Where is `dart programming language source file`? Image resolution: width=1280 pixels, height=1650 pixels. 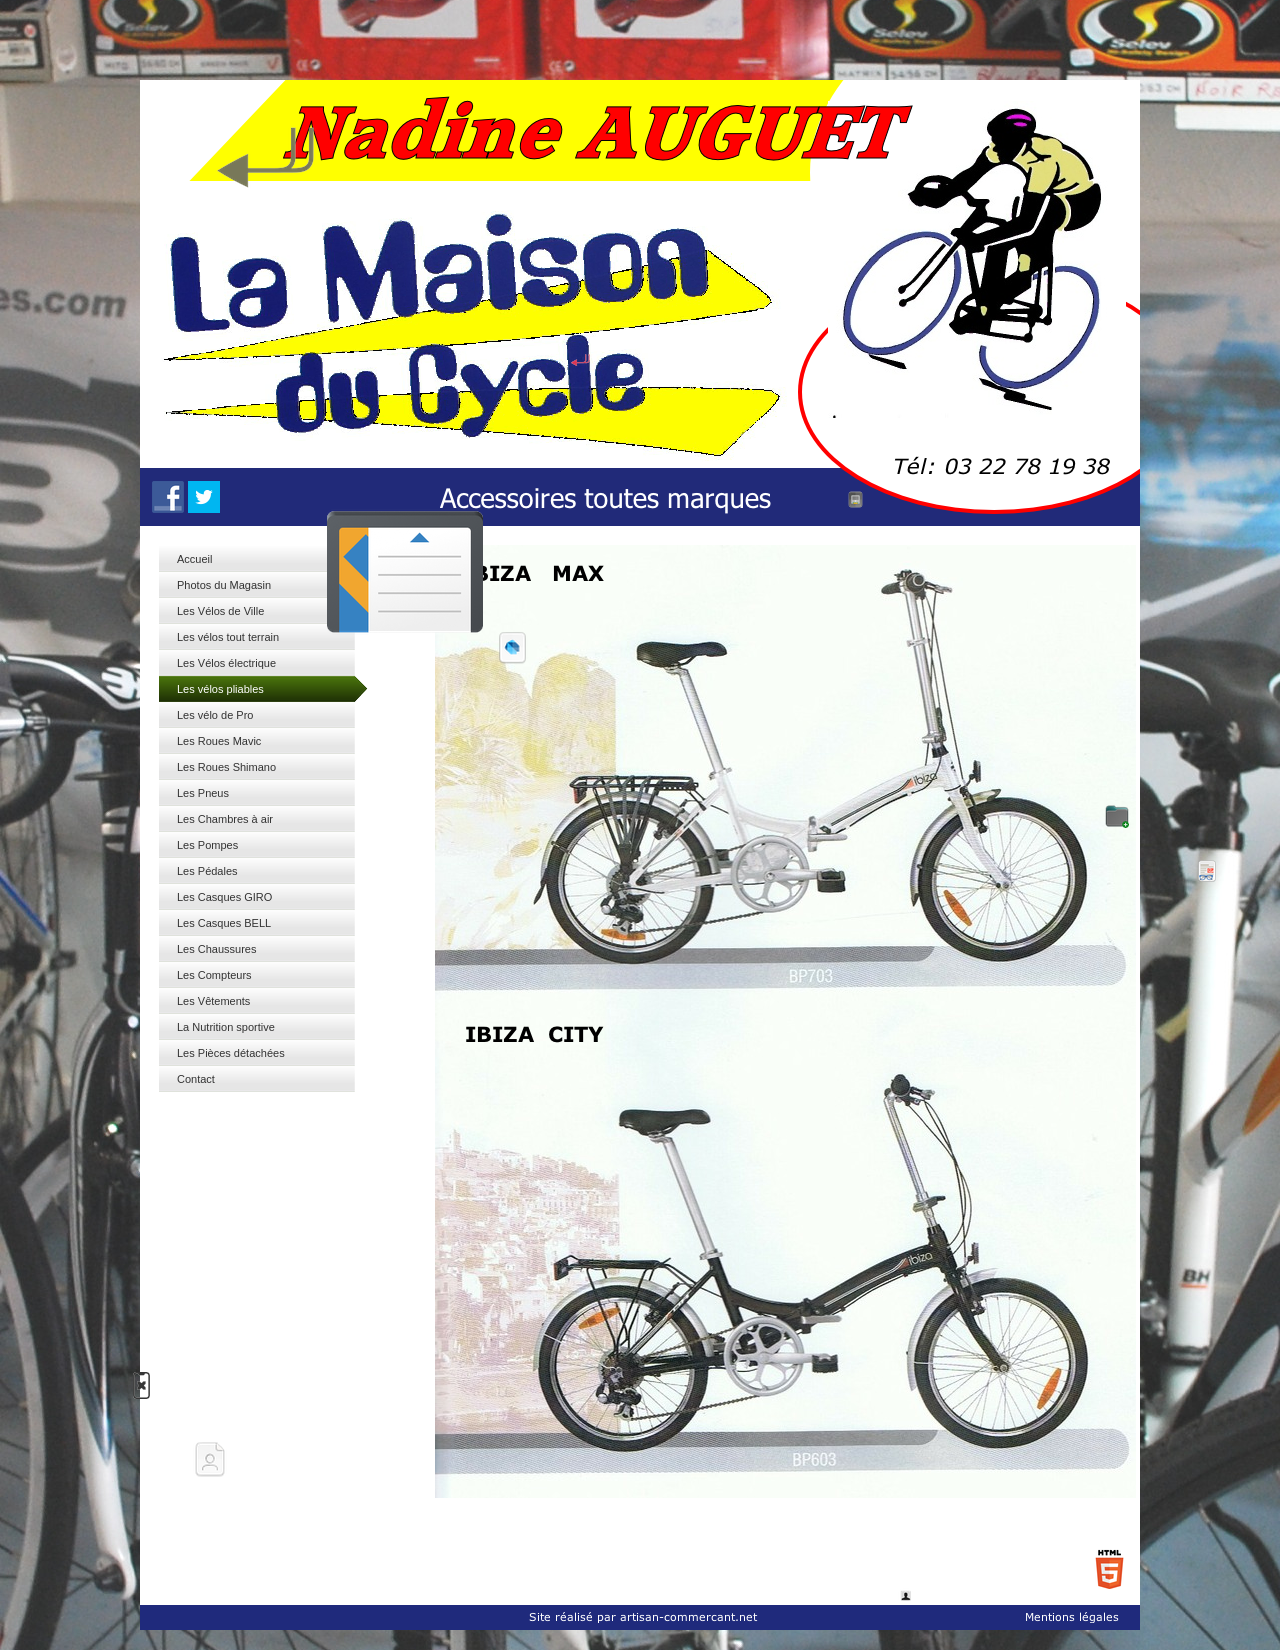 dart programming language source file is located at coordinates (512, 647).